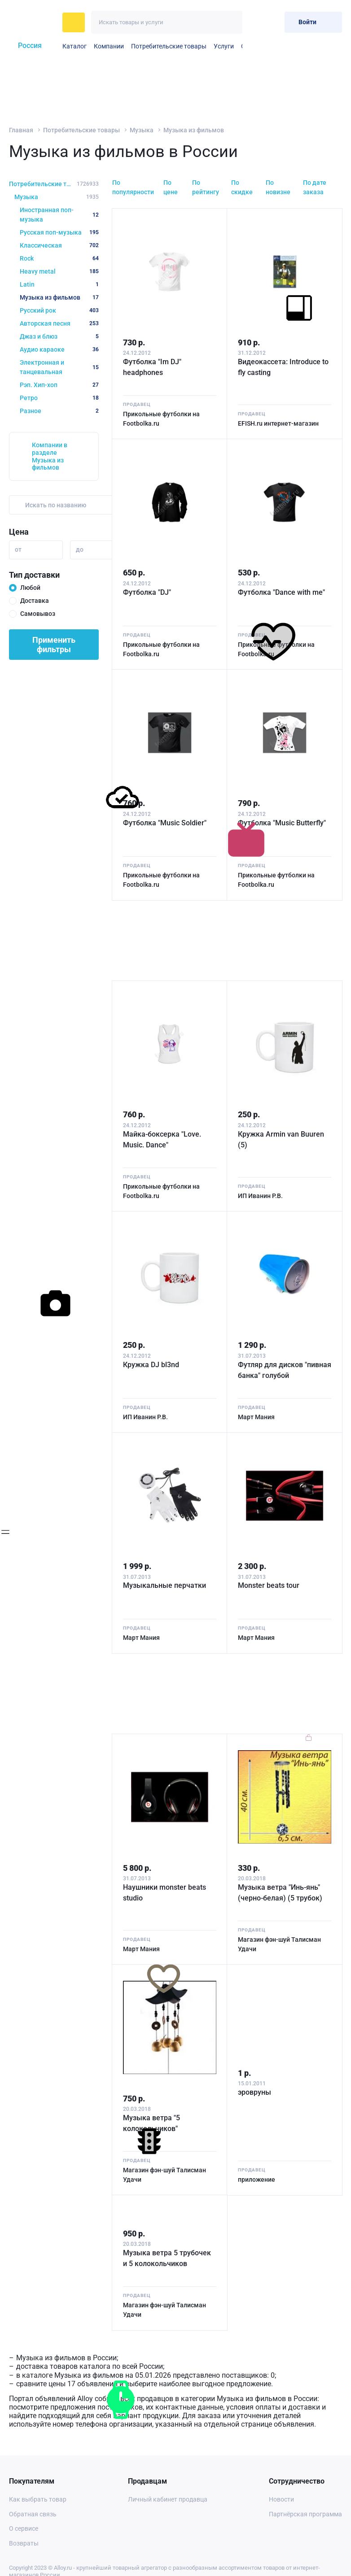 Image resolution: width=351 pixels, height=2576 pixels. Describe the element at coordinates (273, 640) in the screenshot. I see `view health or fitness metrics` at that location.